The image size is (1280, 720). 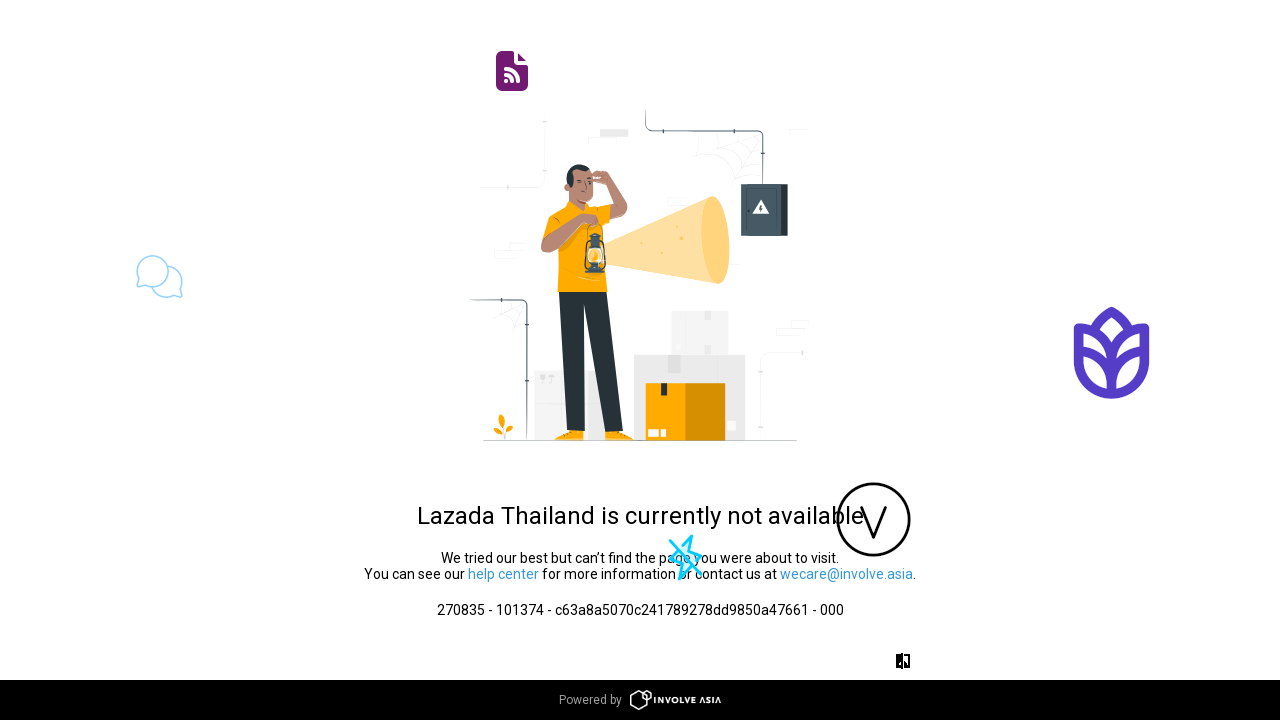 I want to click on indicates grain or wheat-based ingredients, so click(x=1111, y=354).